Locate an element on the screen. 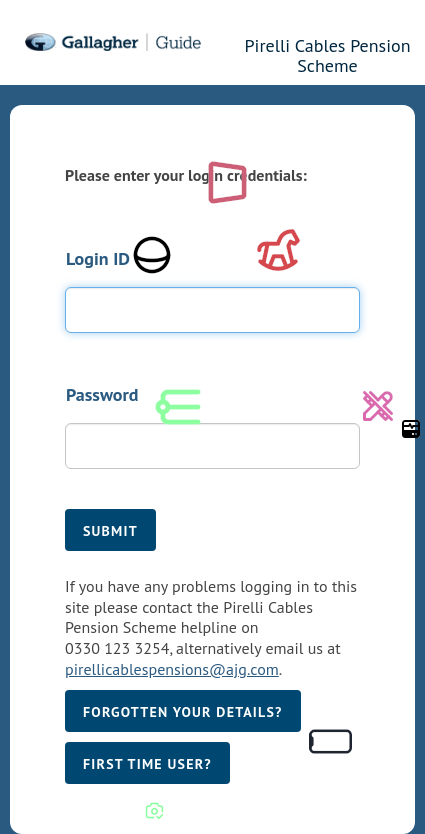  view heart rate or vital signs monitor is located at coordinates (411, 429).